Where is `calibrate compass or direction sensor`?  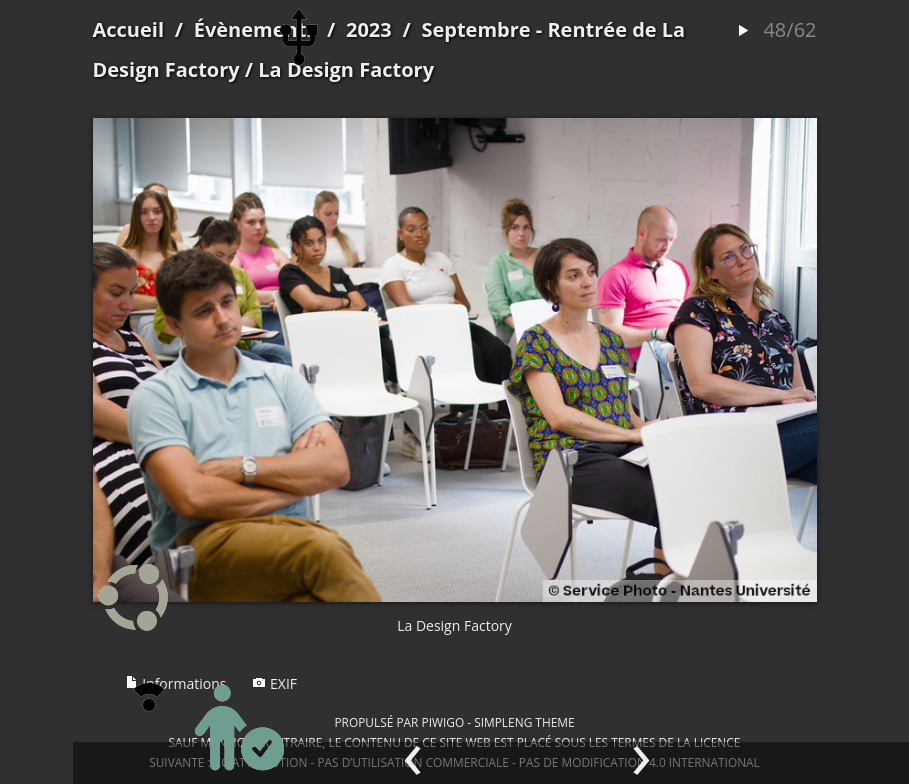
calibrate compass or direction sensor is located at coordinates (149, 697).